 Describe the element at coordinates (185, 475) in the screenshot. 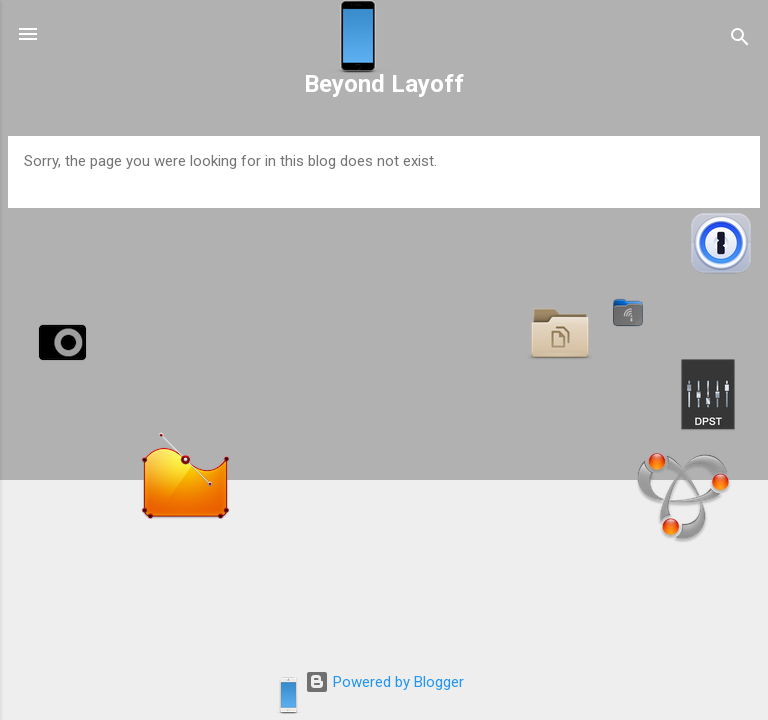

I see `access media library or asset collection` at that location.